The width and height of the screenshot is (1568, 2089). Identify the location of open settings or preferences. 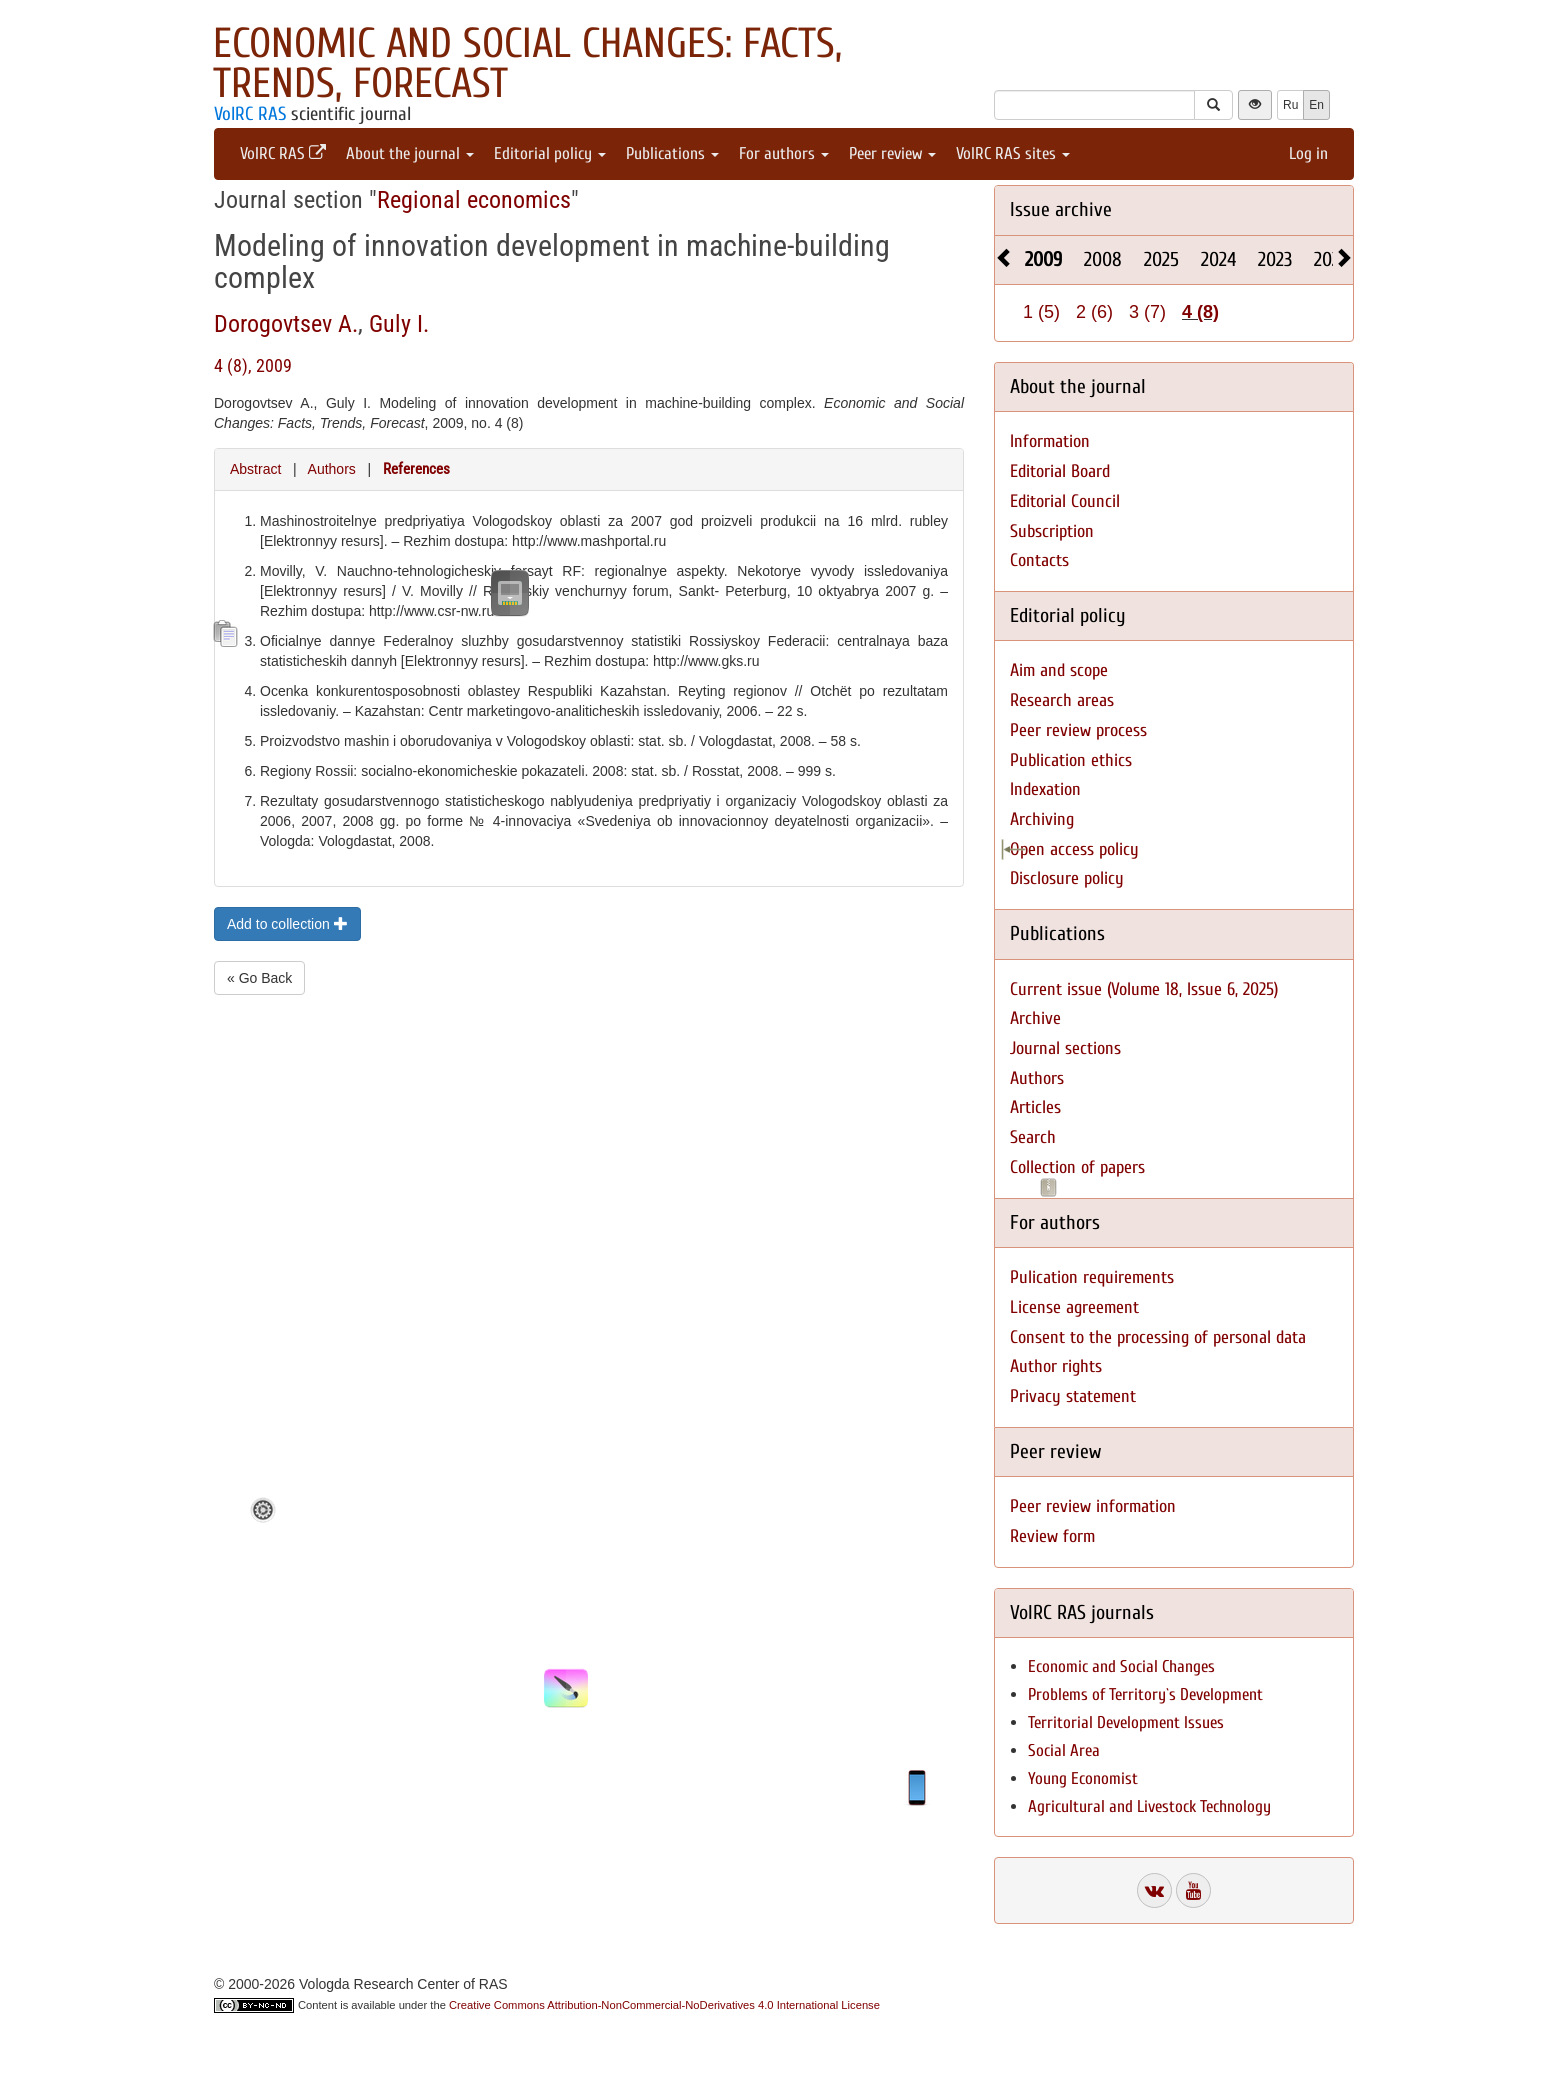
(263, 1510).